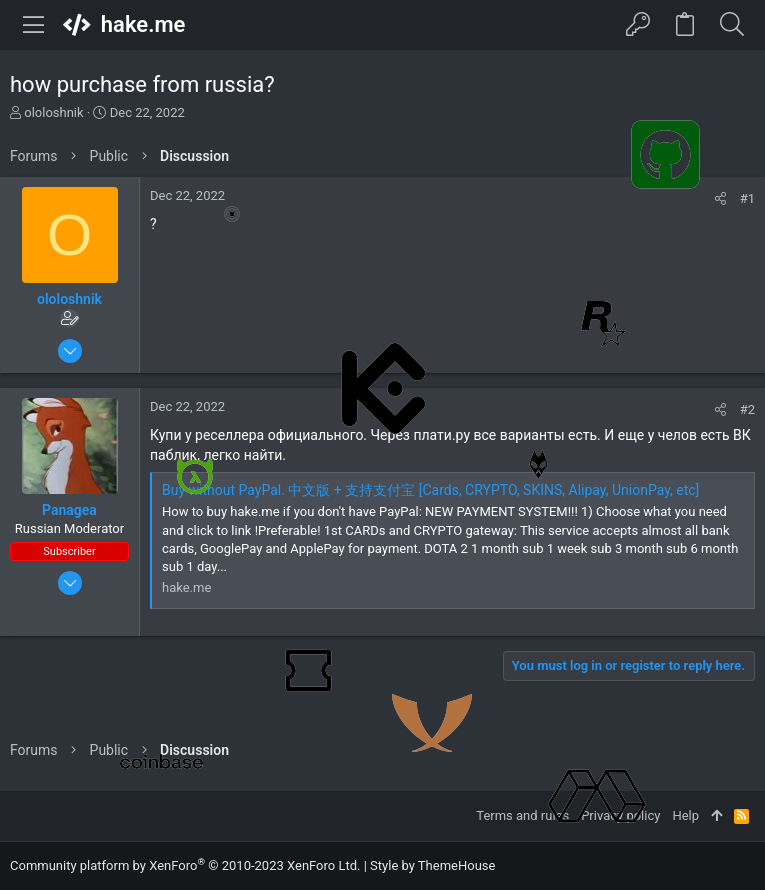  What do you see at coordinates (604, 324) in the screenshot?
I see `Rockstar Games company logo` at bounding box center [604, 324].